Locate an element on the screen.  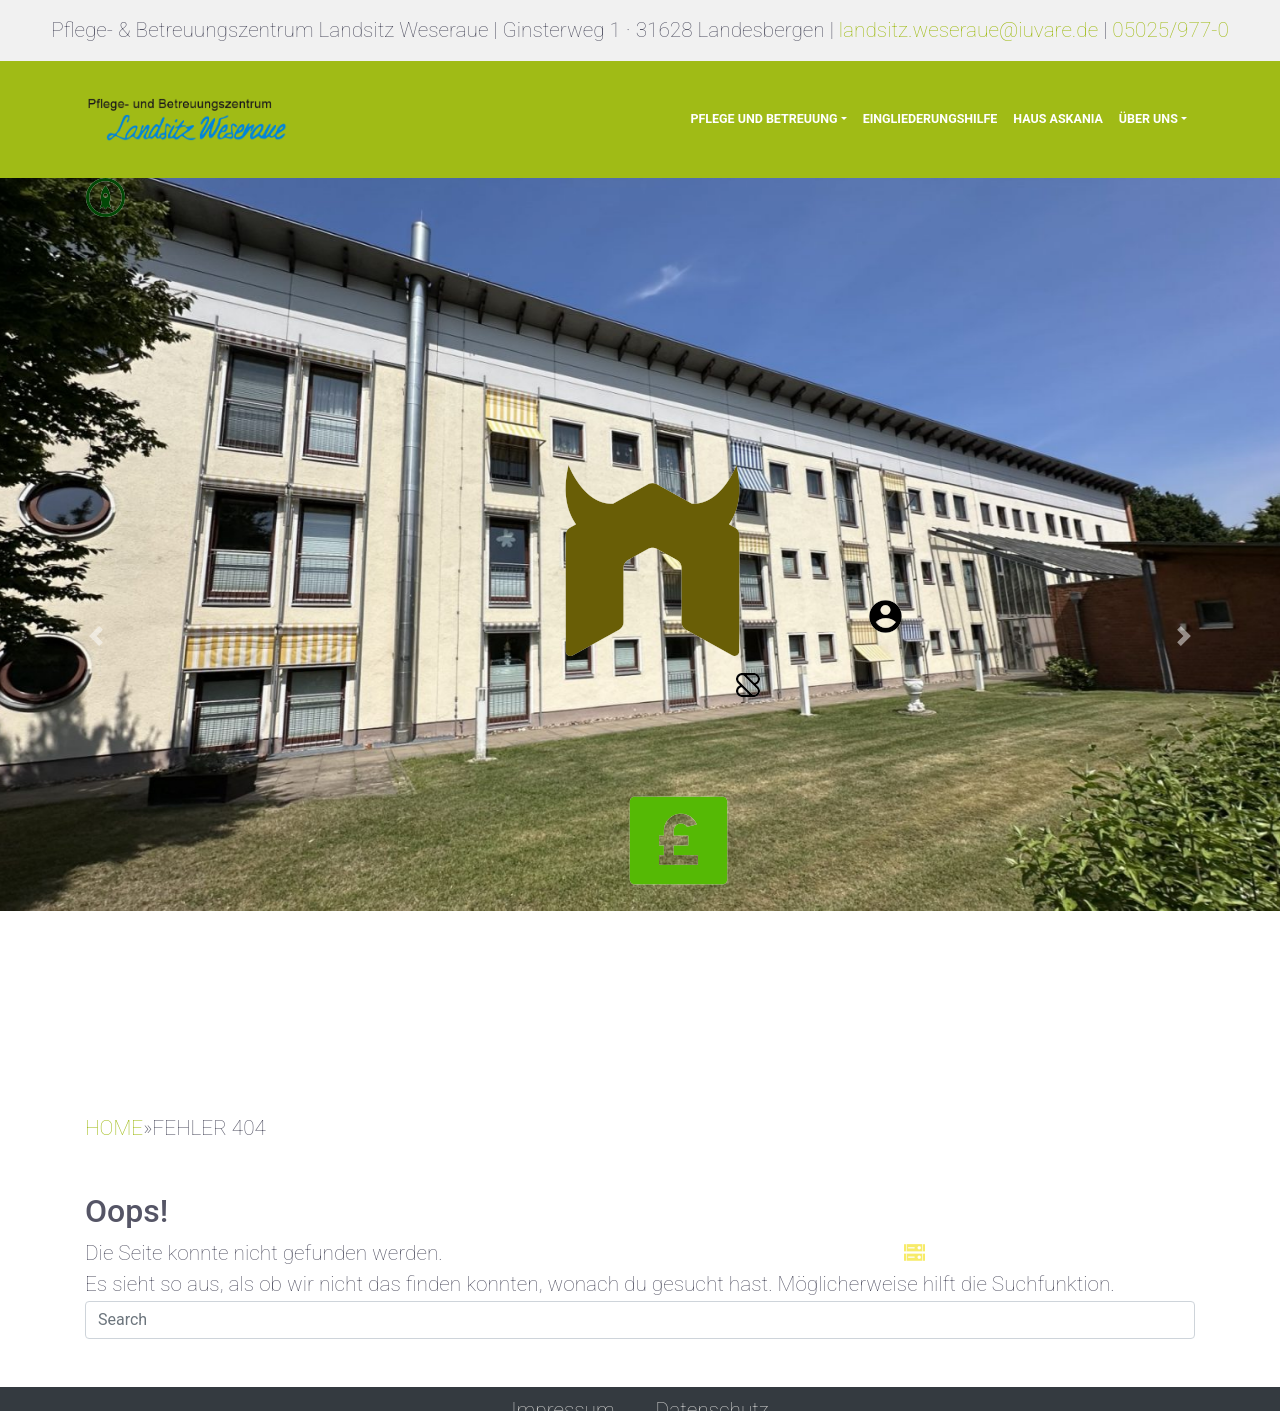
access your account or profile settings is located at coordinates (885, 616).